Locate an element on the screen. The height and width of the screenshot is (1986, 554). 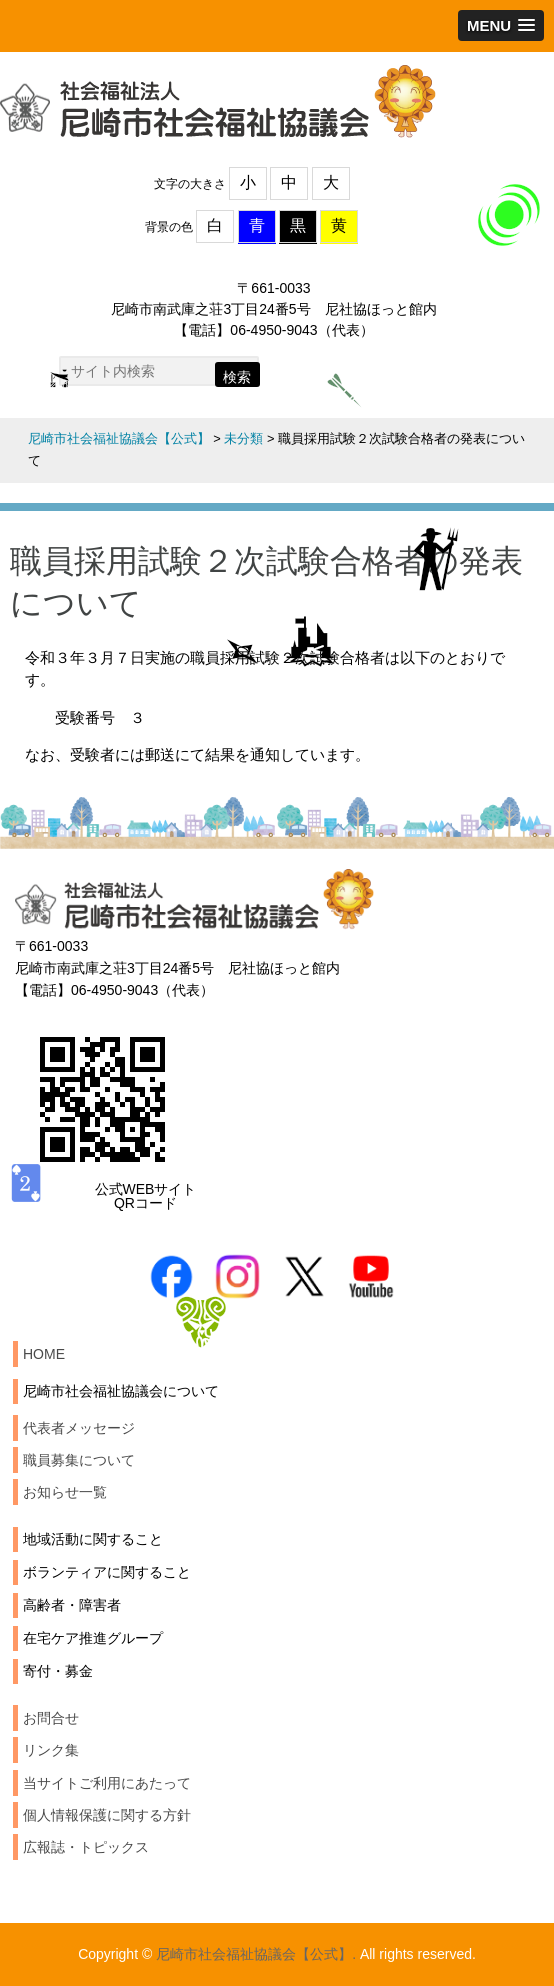
two of spades playing card is located at coordinates (26, 1183).